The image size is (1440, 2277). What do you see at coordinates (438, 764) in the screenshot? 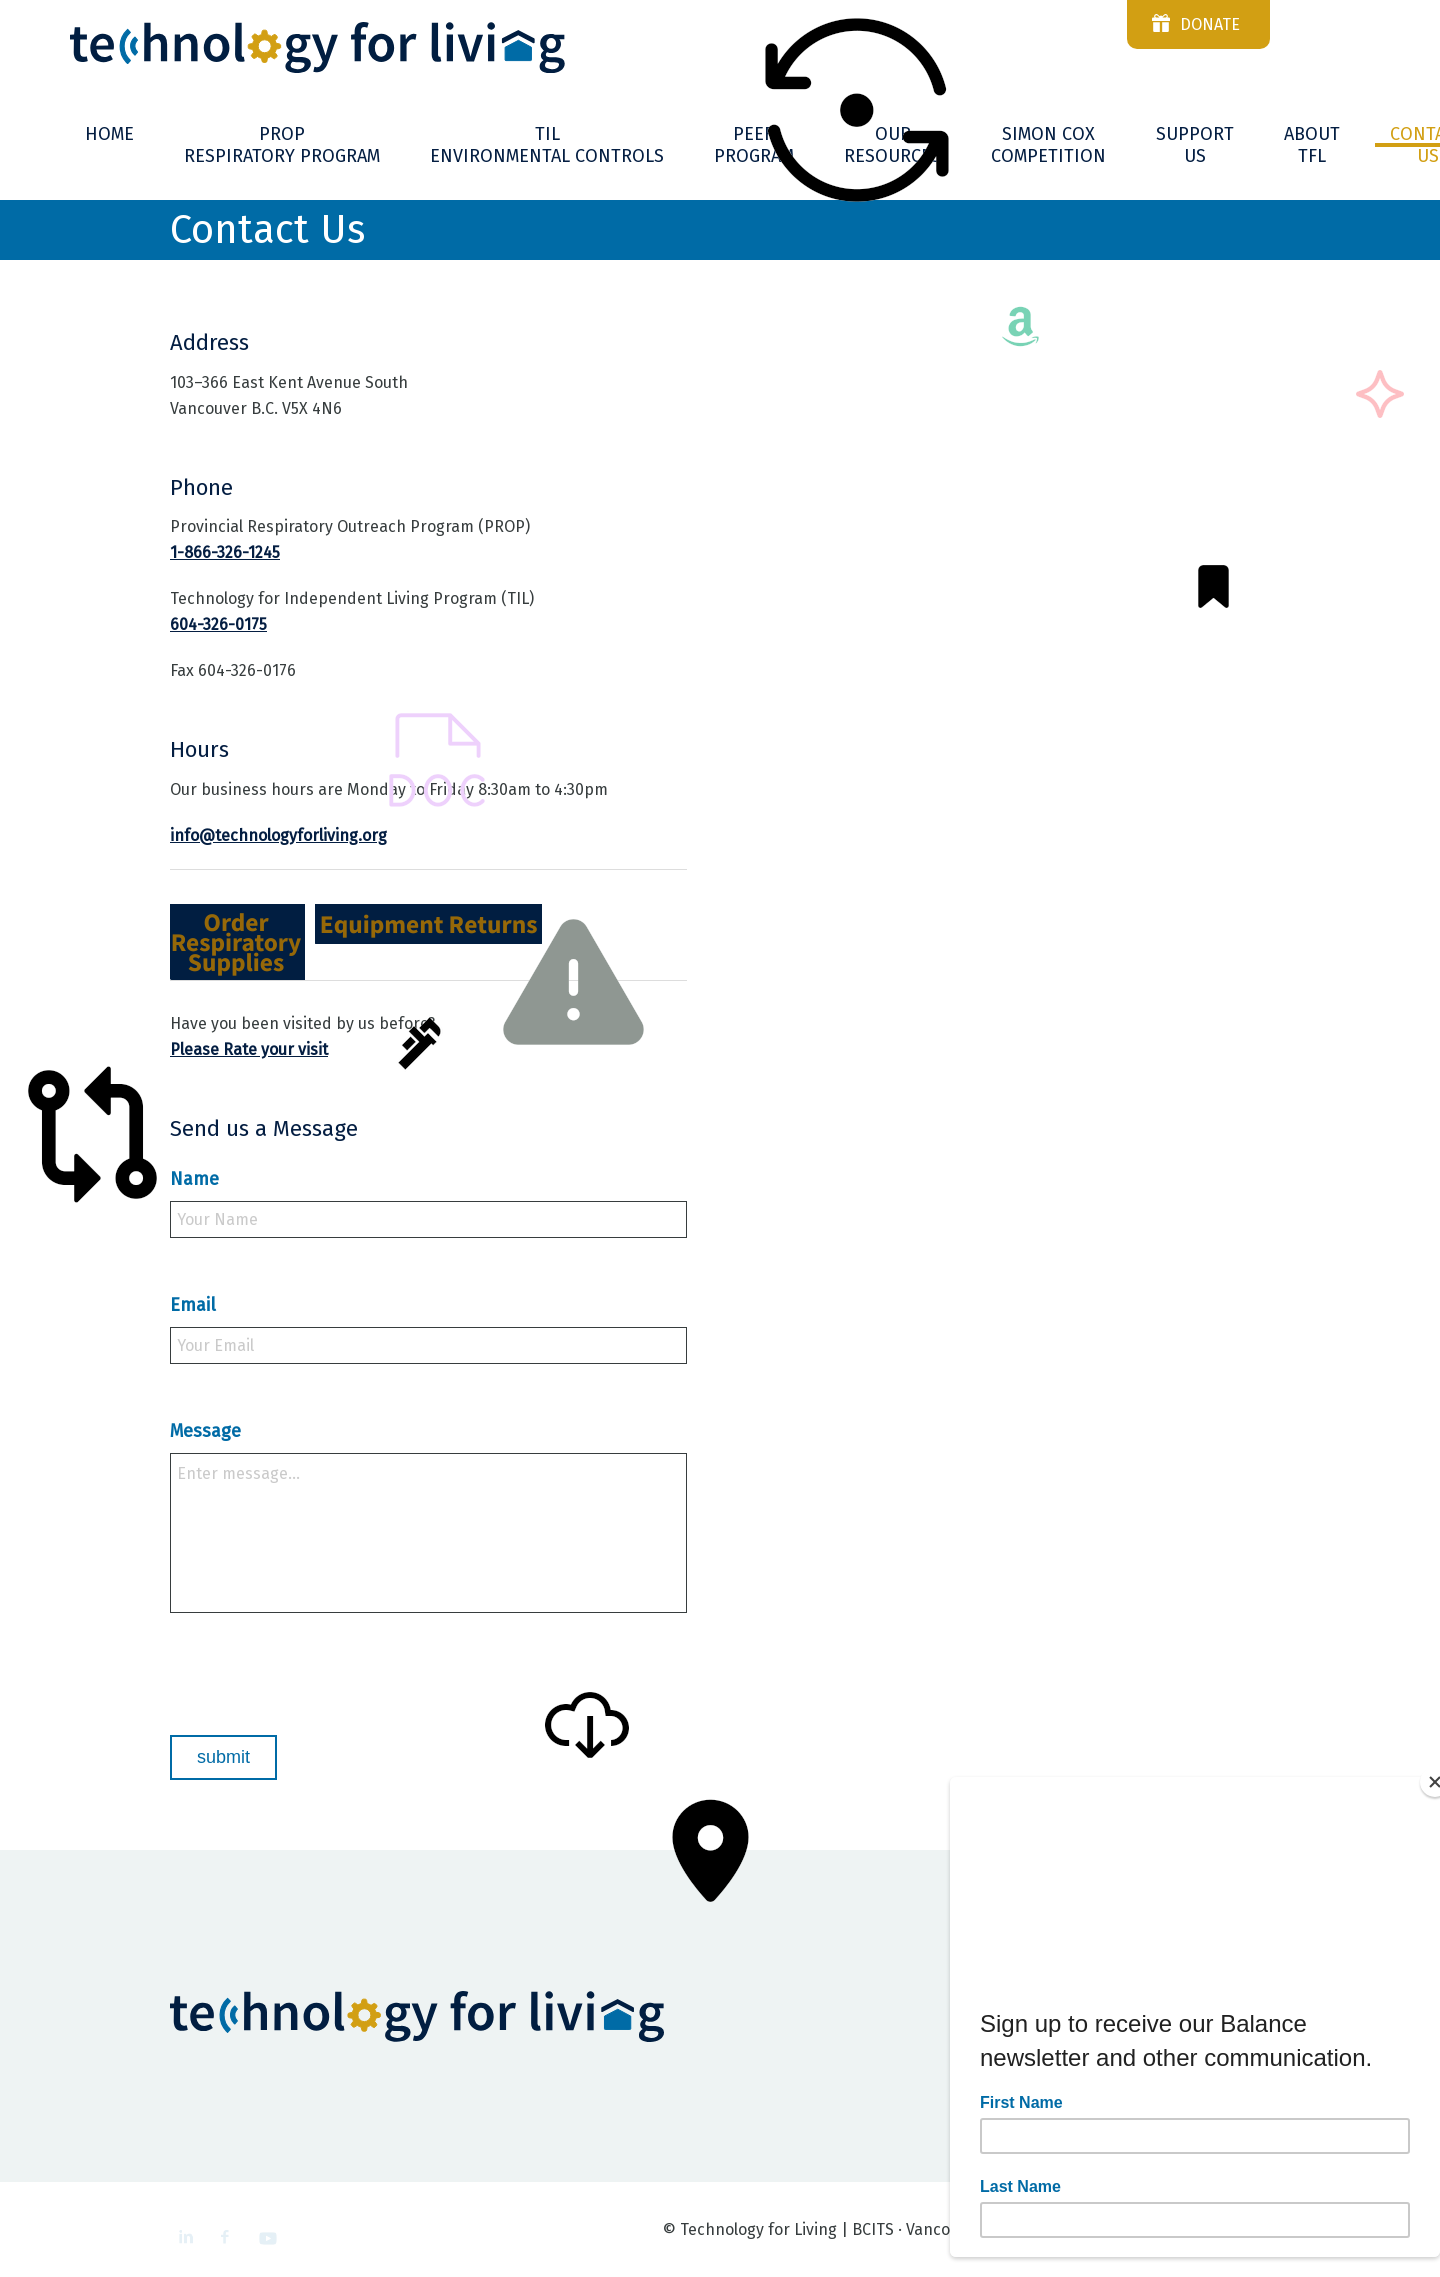
I see `open a document file` at bounding box center [438, 764].